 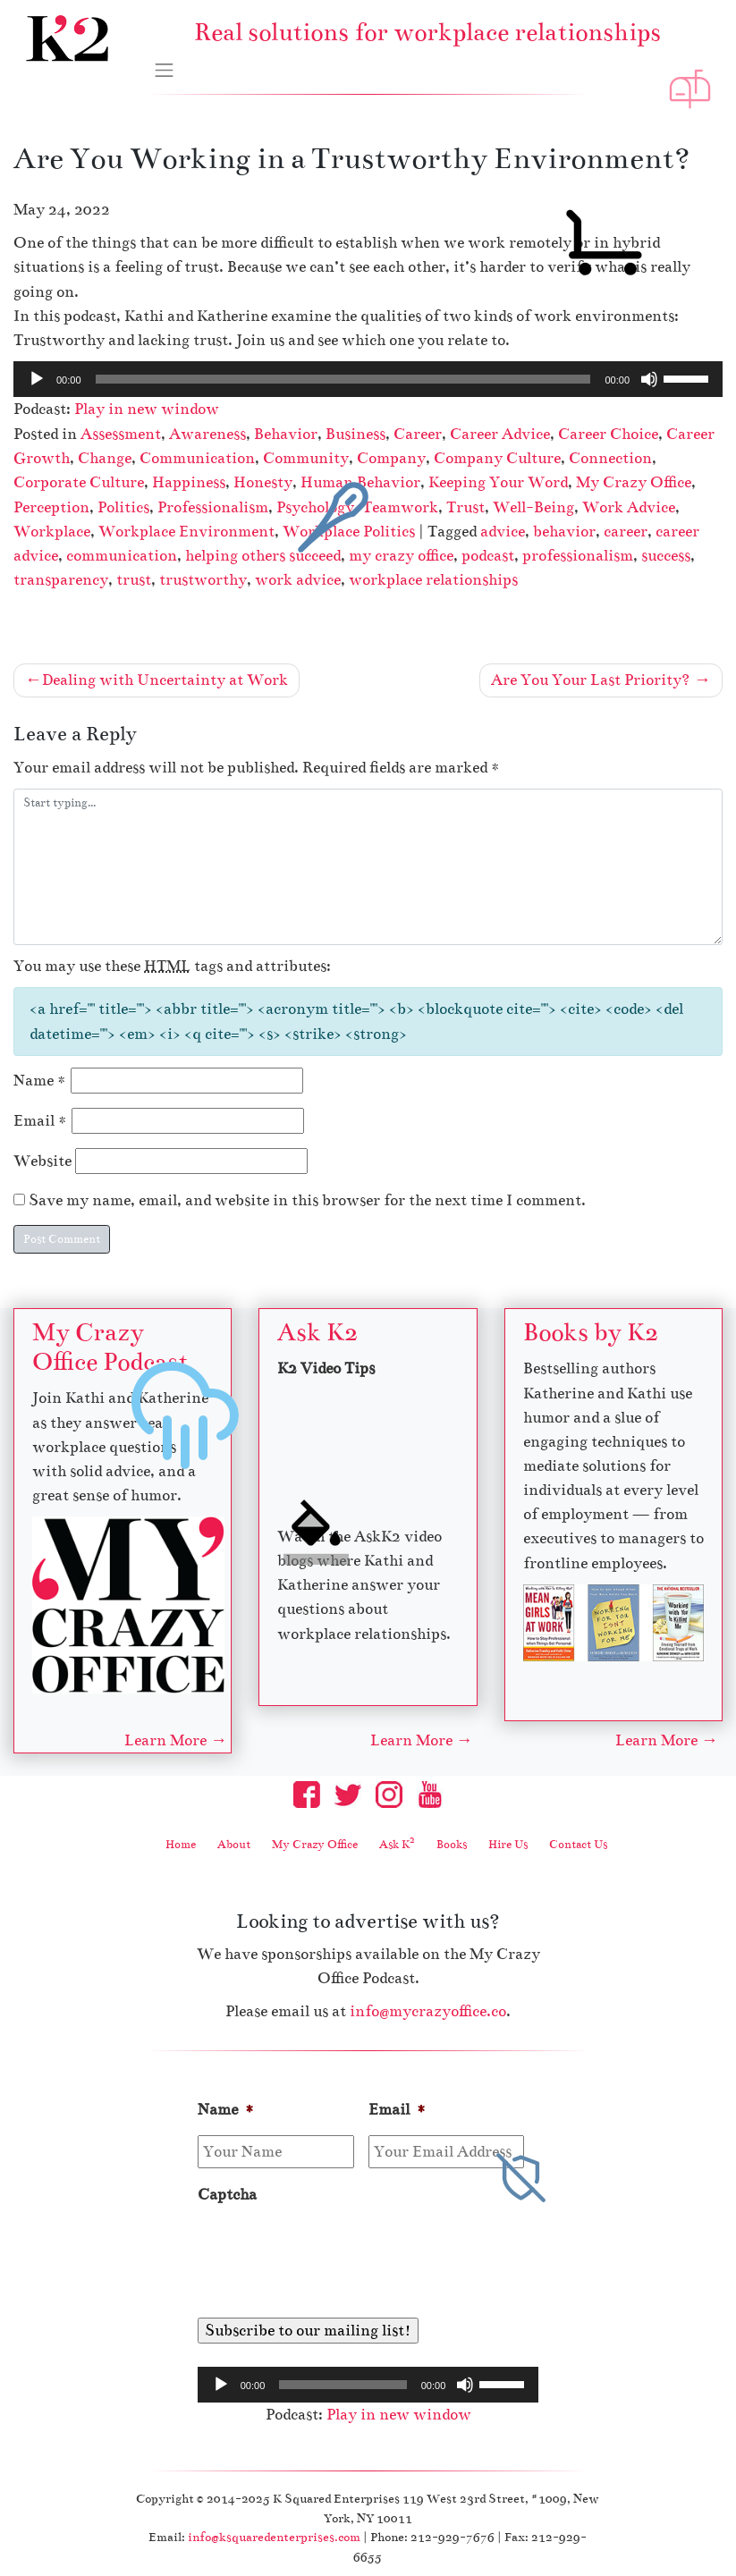 What do you see at coordinates (603, 239) in the screenshot?
I see `view your shopping cart` at bounding box center [603, 239].